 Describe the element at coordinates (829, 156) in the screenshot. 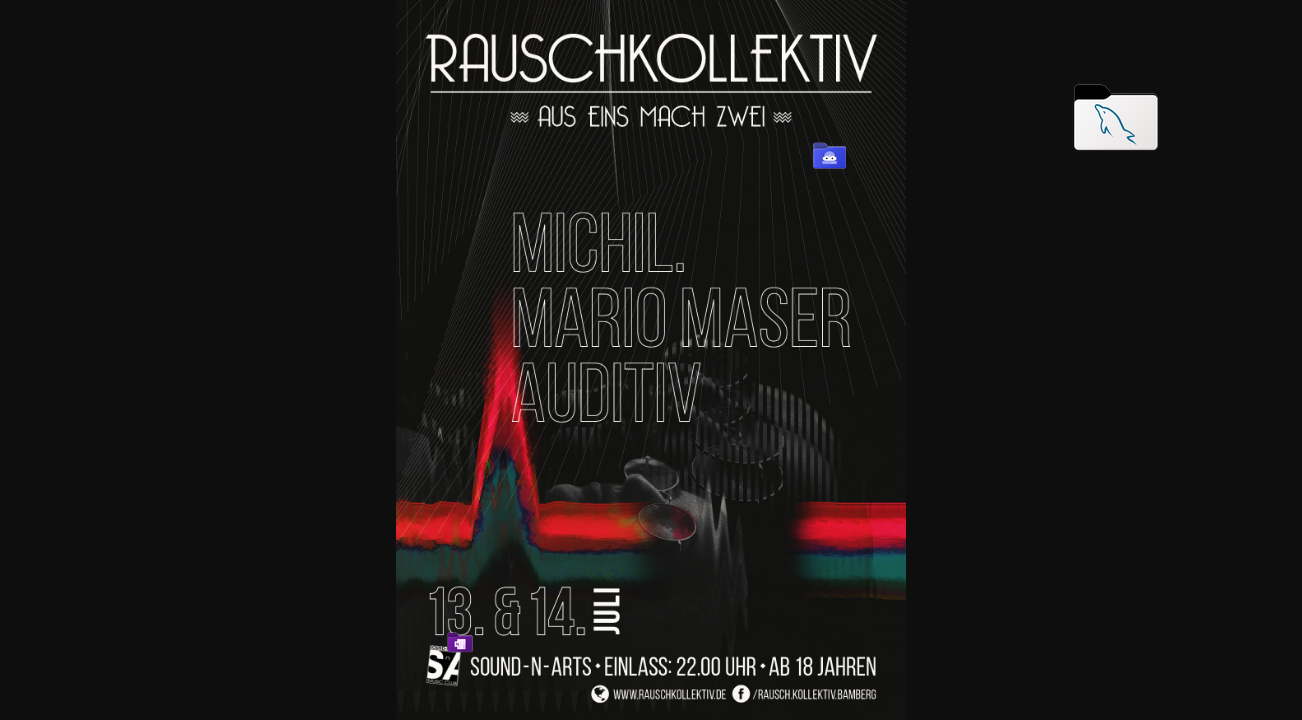

I see `open folder containing discord bot files` at that location.